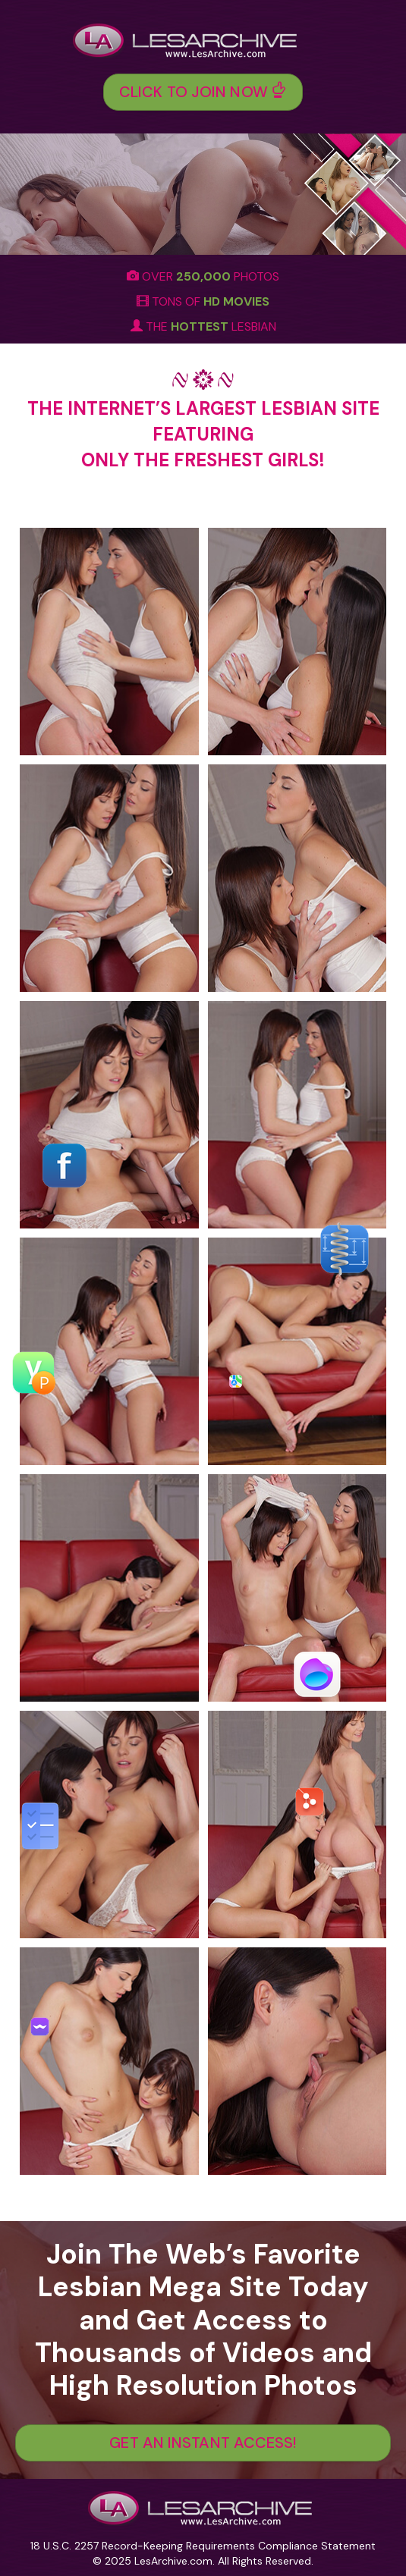  Describe the element at coordinates (345, 1249) in the screenshot. I see `open the Elastic app` at that location.